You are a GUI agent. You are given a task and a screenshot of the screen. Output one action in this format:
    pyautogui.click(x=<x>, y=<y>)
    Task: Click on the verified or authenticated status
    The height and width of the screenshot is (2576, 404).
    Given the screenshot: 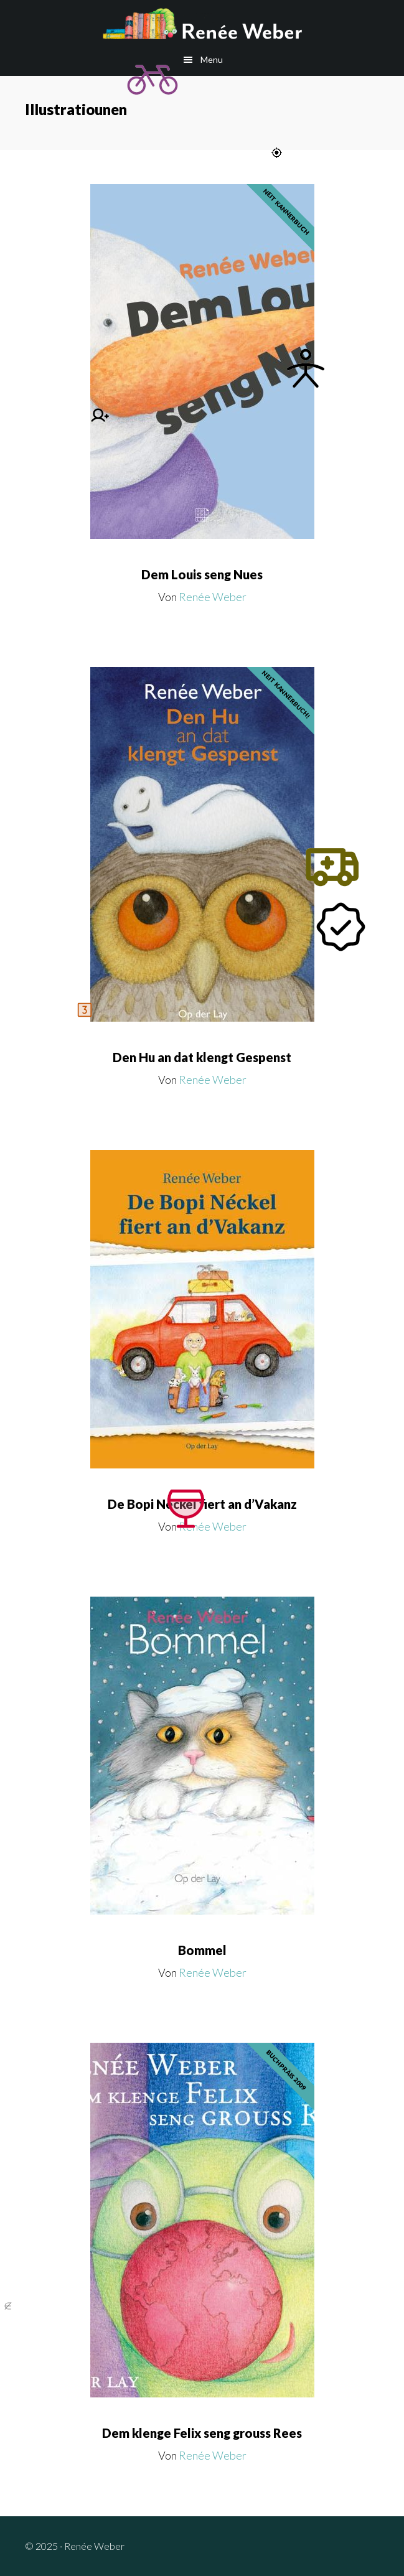 What is the action you would take?
    pyautogui.click(x=341, y=926)
    